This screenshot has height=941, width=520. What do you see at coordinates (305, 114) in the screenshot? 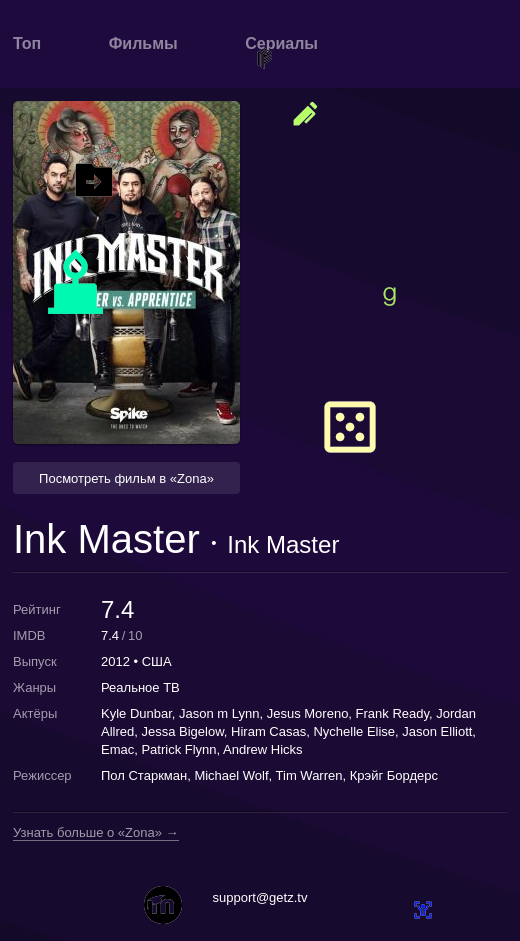
I see `edit or compose new content` at bounding box center [305, 114].